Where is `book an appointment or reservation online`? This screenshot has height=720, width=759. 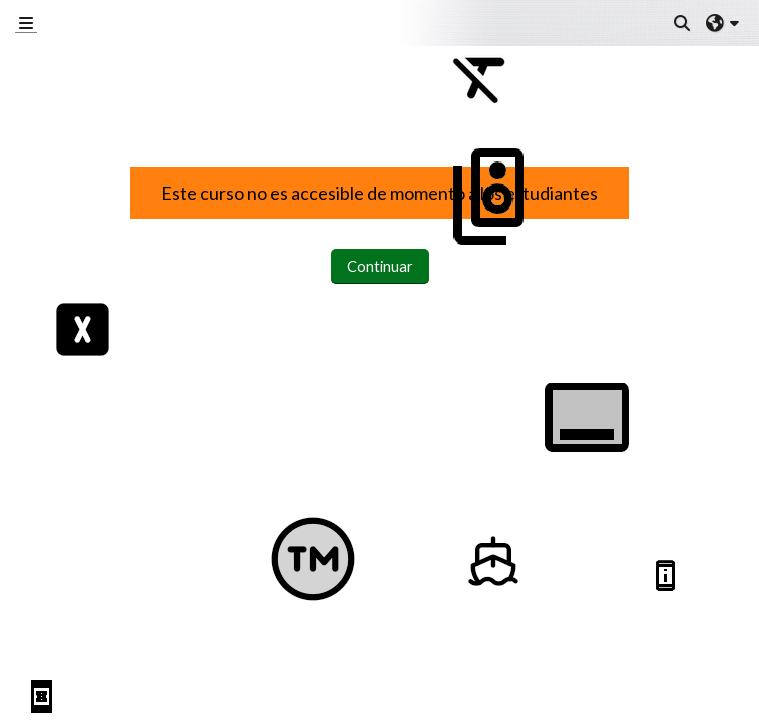
book an appointment or reservation online is located at coordinates (41, 696).